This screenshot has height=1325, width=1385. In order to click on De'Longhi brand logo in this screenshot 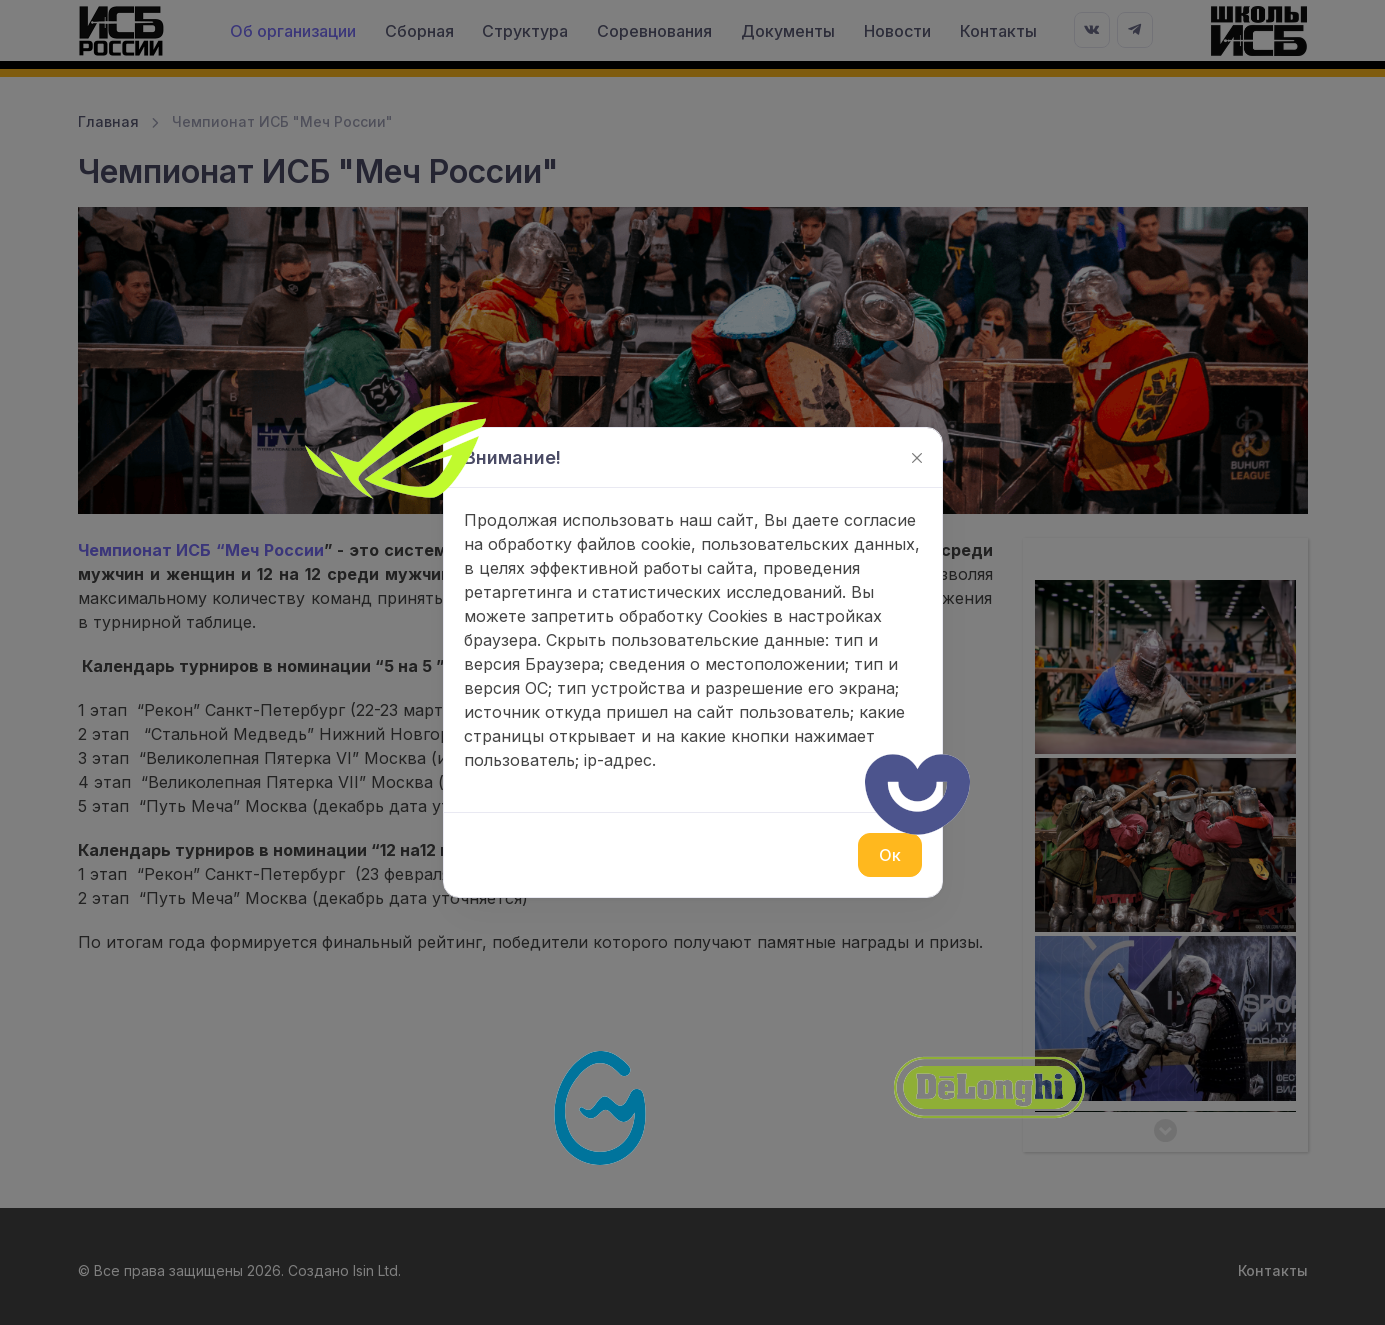, I will do `click(989, 1087)`.